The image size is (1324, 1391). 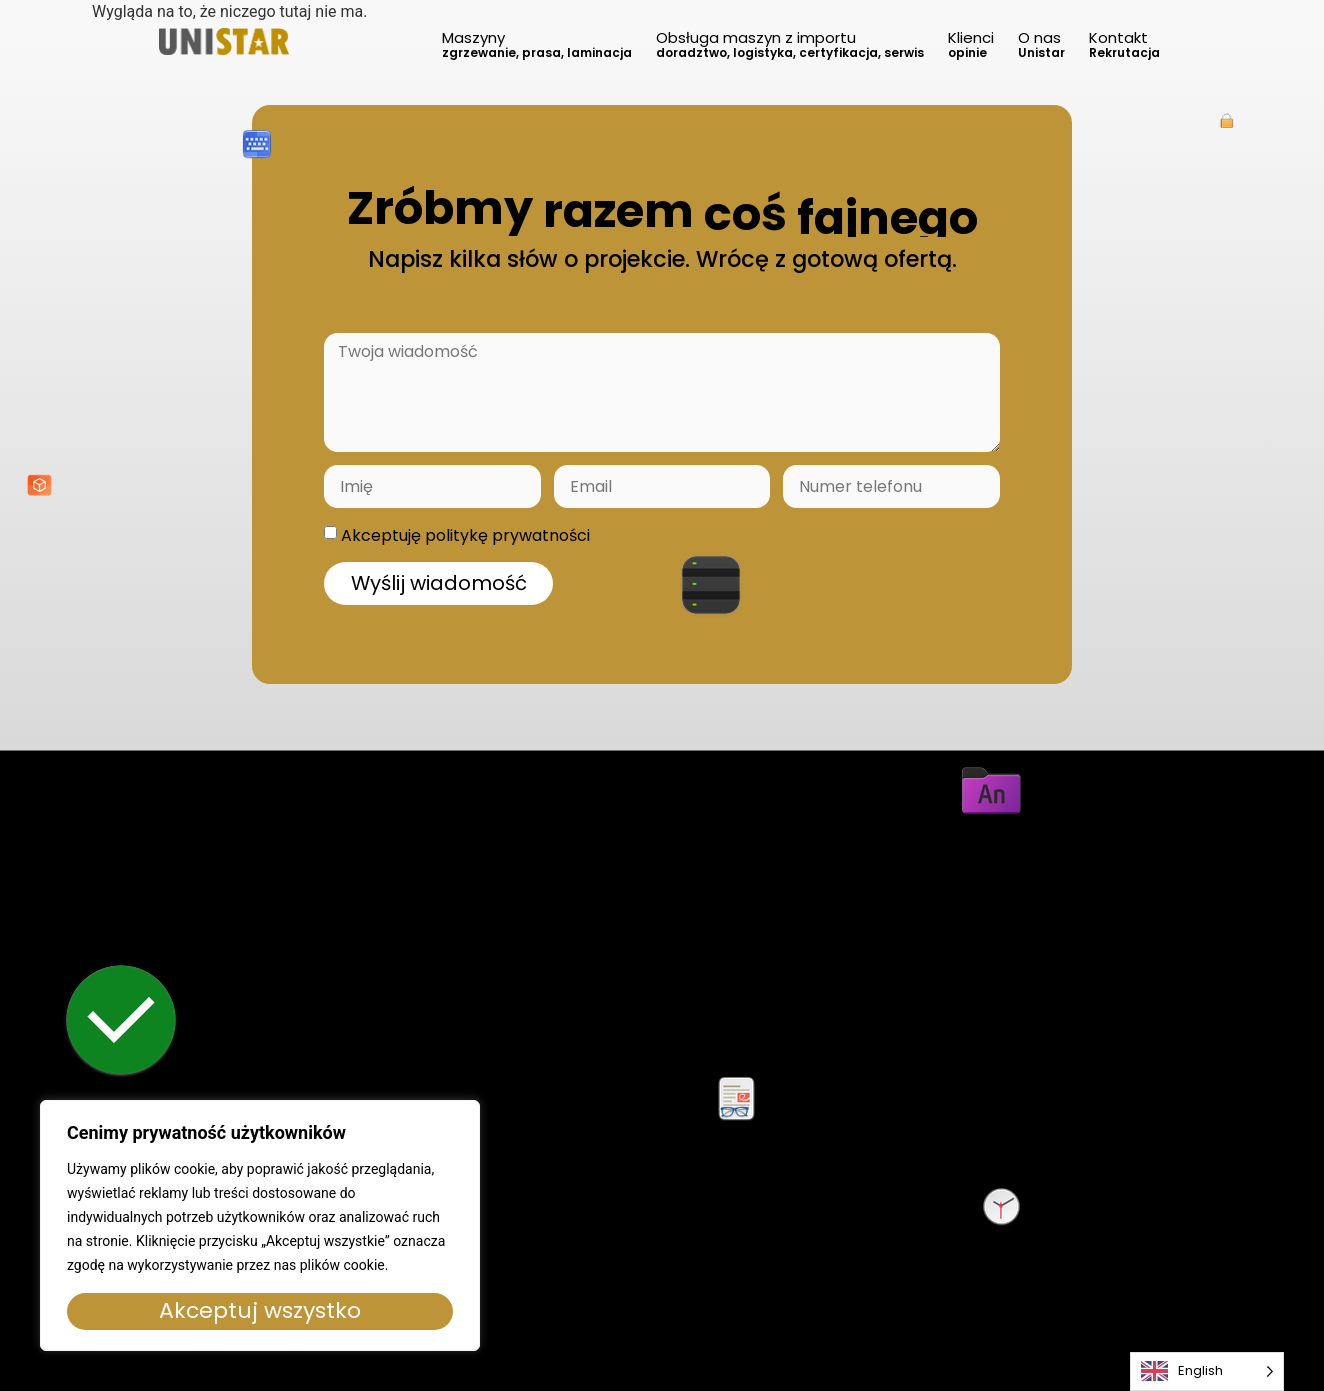 What do you see at coordinates (736, 1098) in the screenshot?
I see `open evince document viewer` at bounding box center [736, 1098].